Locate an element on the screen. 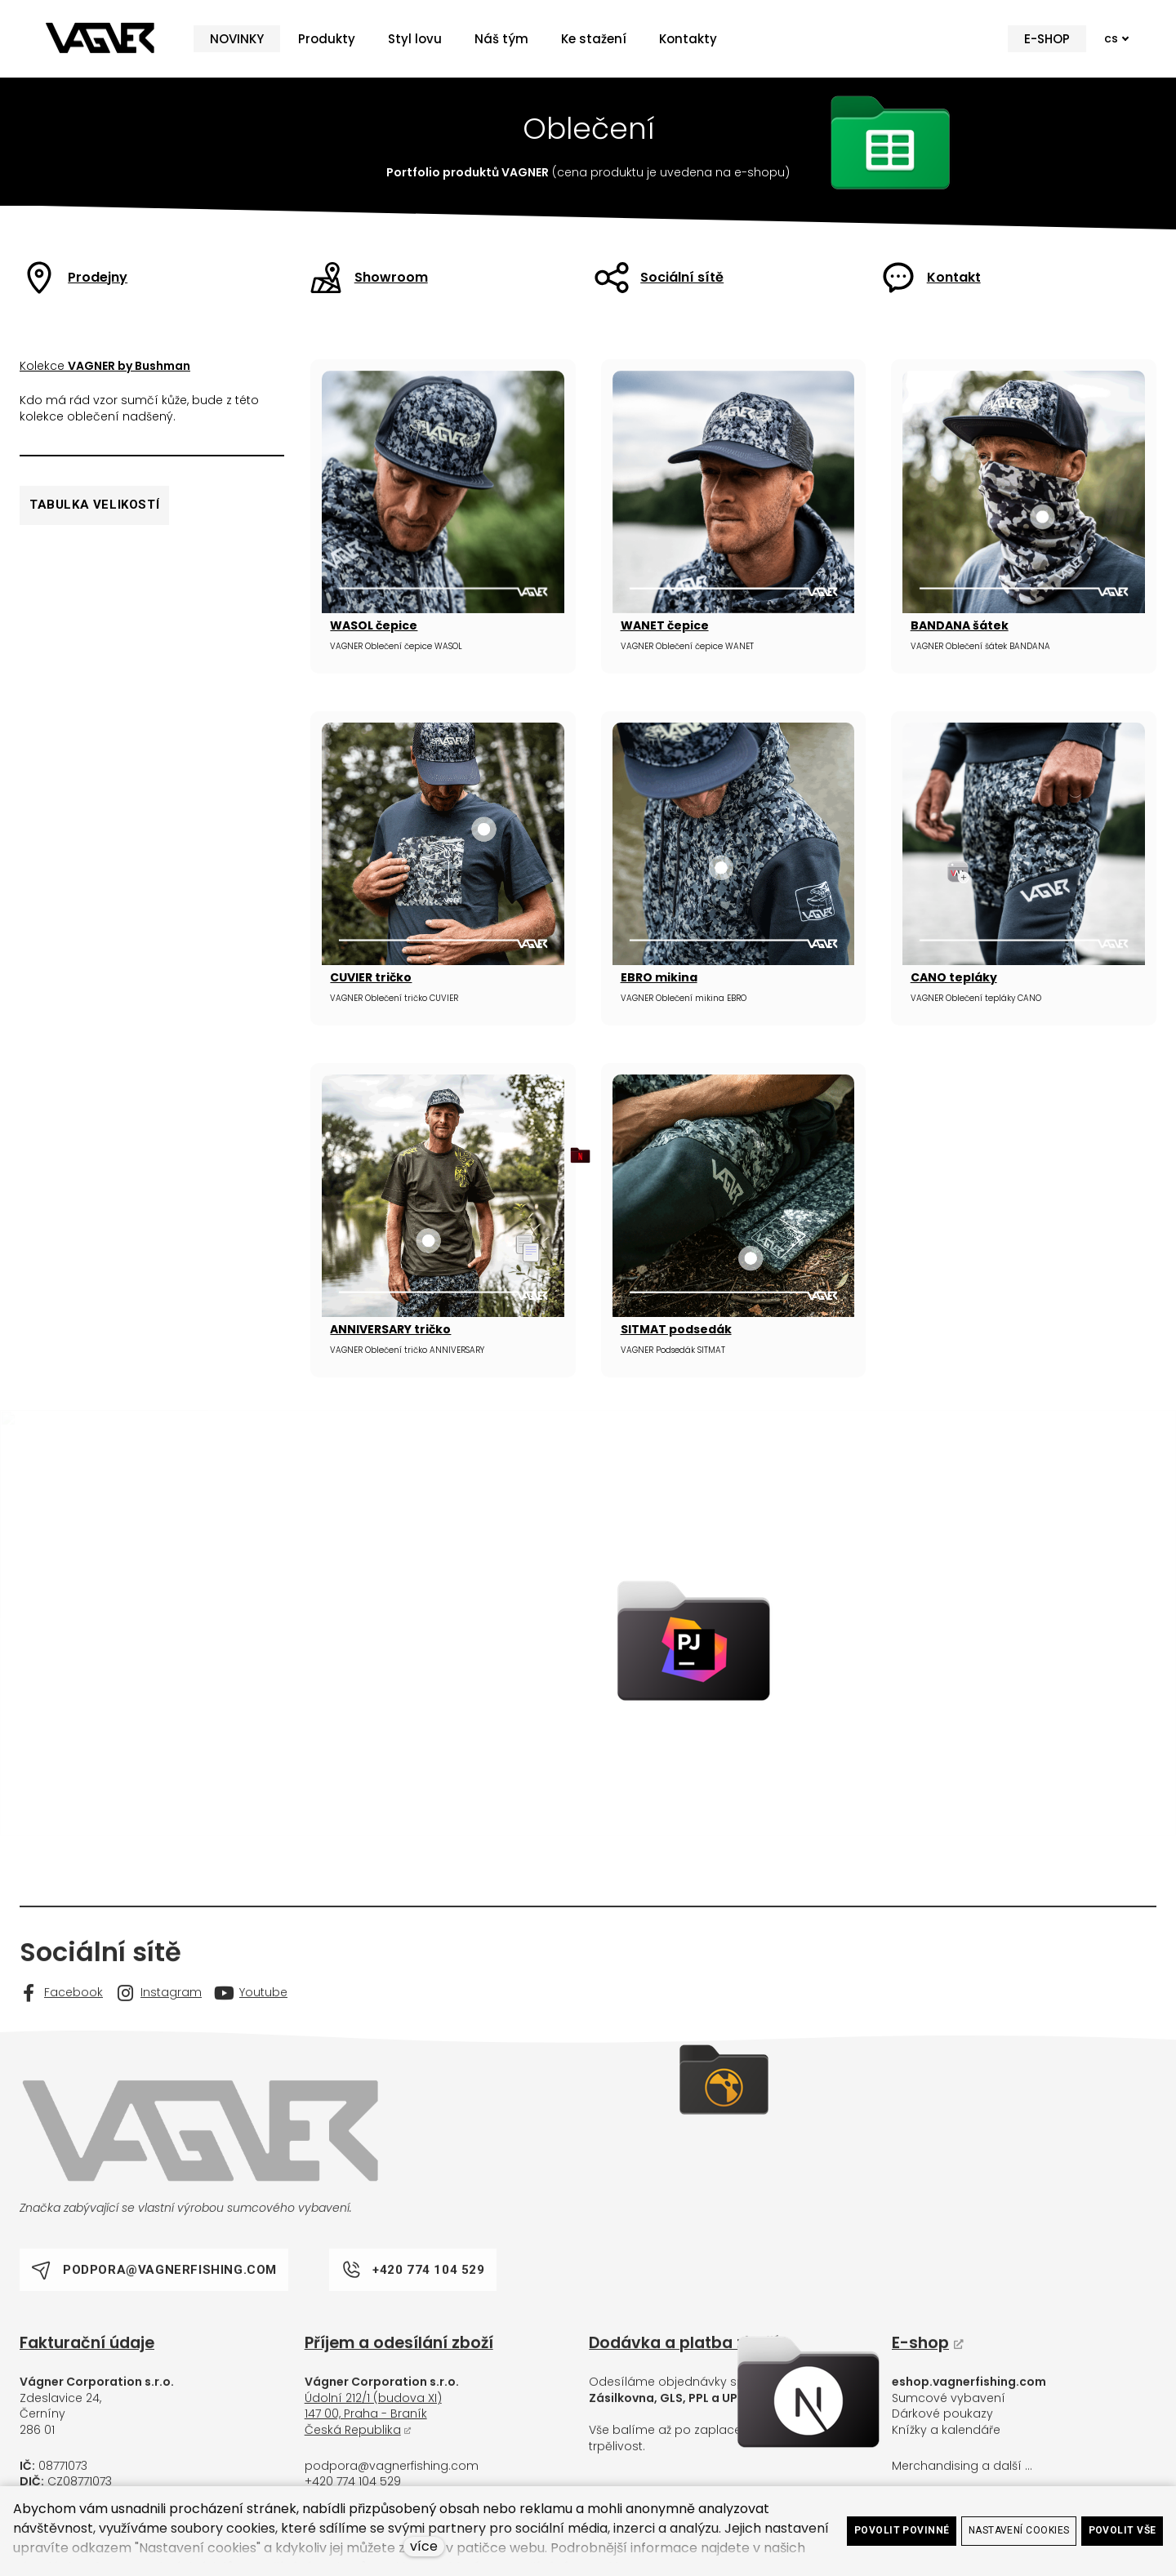 The height and width of the screenshot is (2576, 1176). create a new virtual machine is located at coordinates (958, 872).